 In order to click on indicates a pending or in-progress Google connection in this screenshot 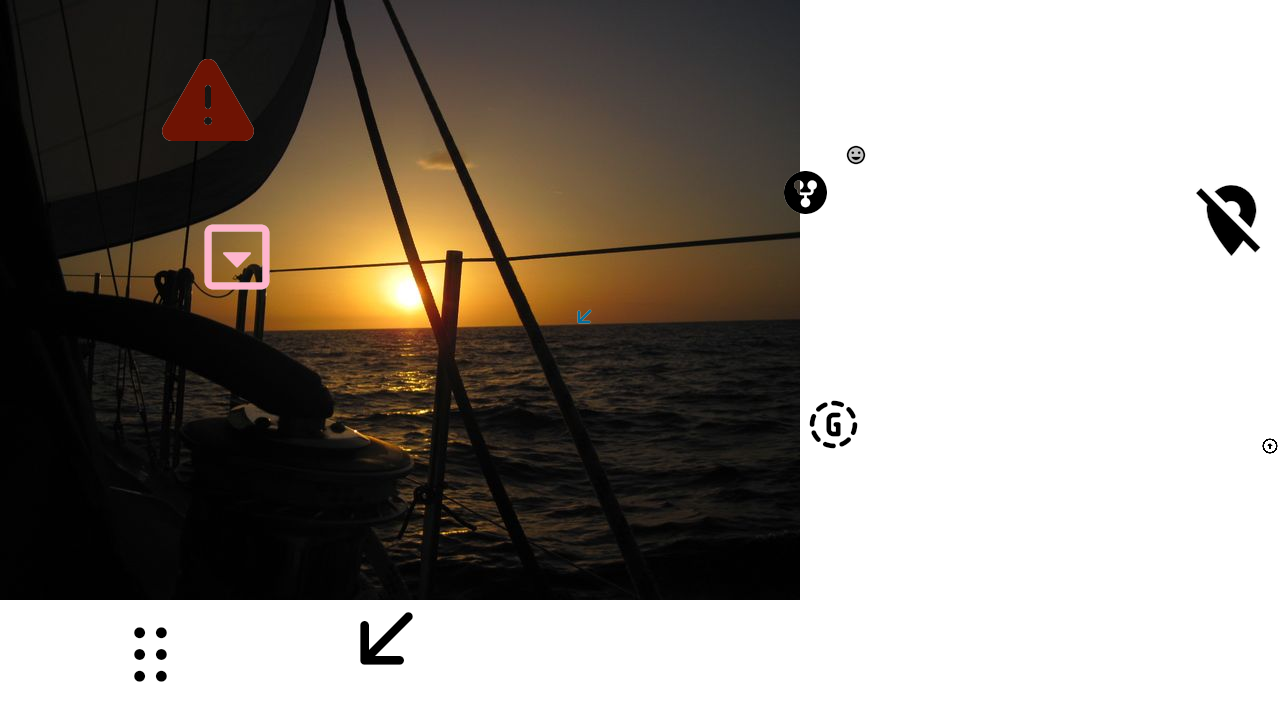, I will do `click(833, 424)`.